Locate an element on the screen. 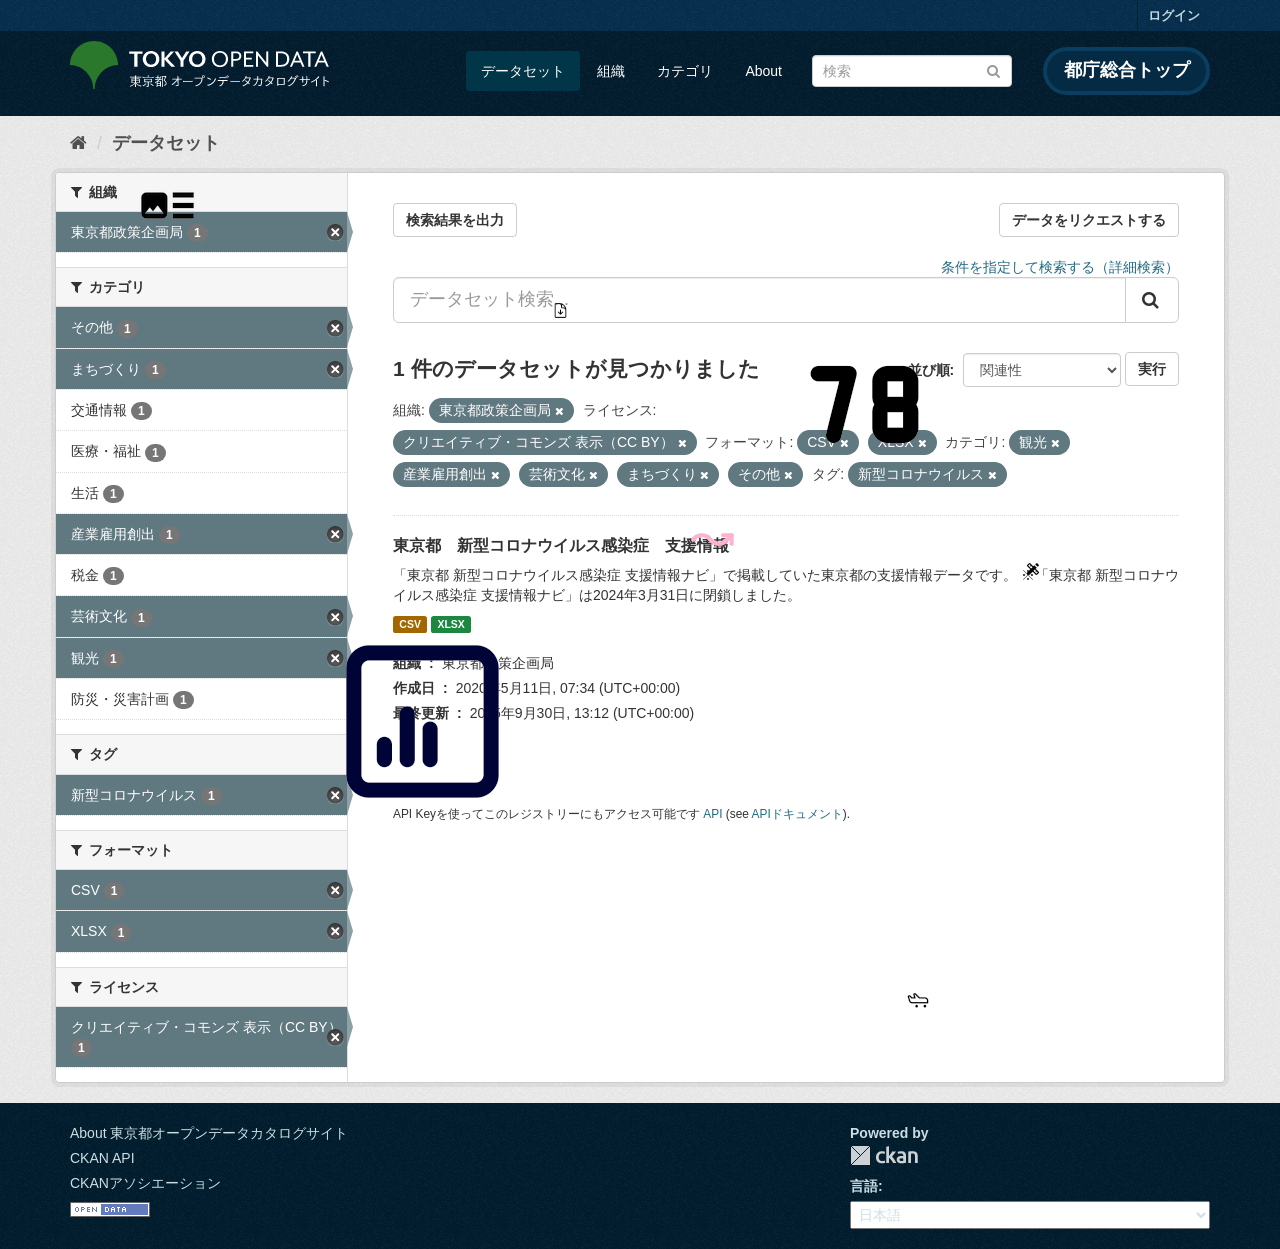  indicates item number 78 in a list or sequence is located at coordinates (864, 404).